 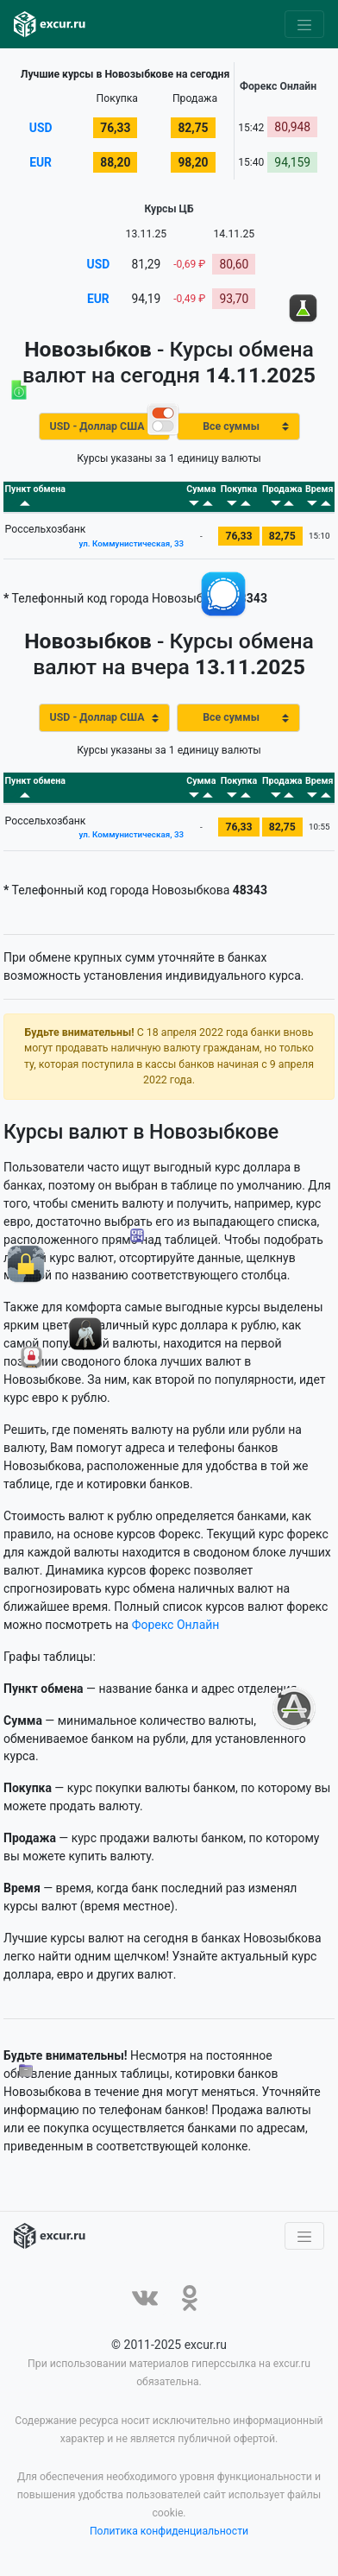 I want to click on open Signal messenger, so click(x=223, y=594).